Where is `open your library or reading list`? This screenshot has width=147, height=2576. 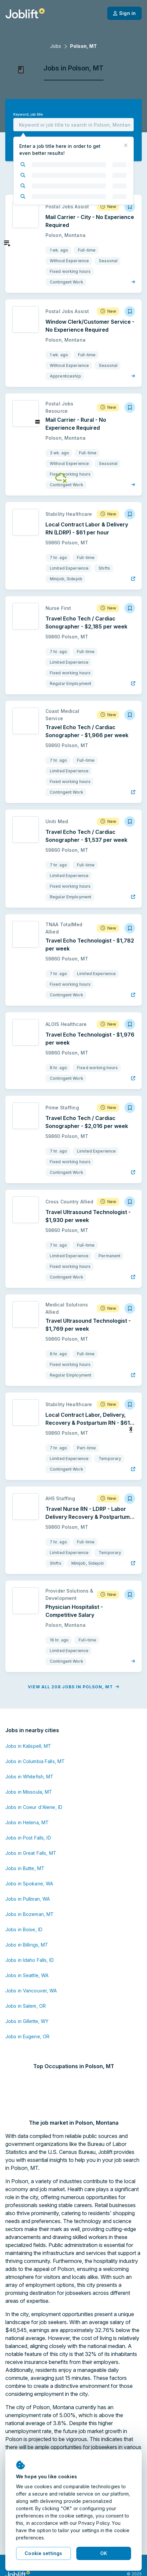
open your library or reading list is located at coordinates (21, 70).